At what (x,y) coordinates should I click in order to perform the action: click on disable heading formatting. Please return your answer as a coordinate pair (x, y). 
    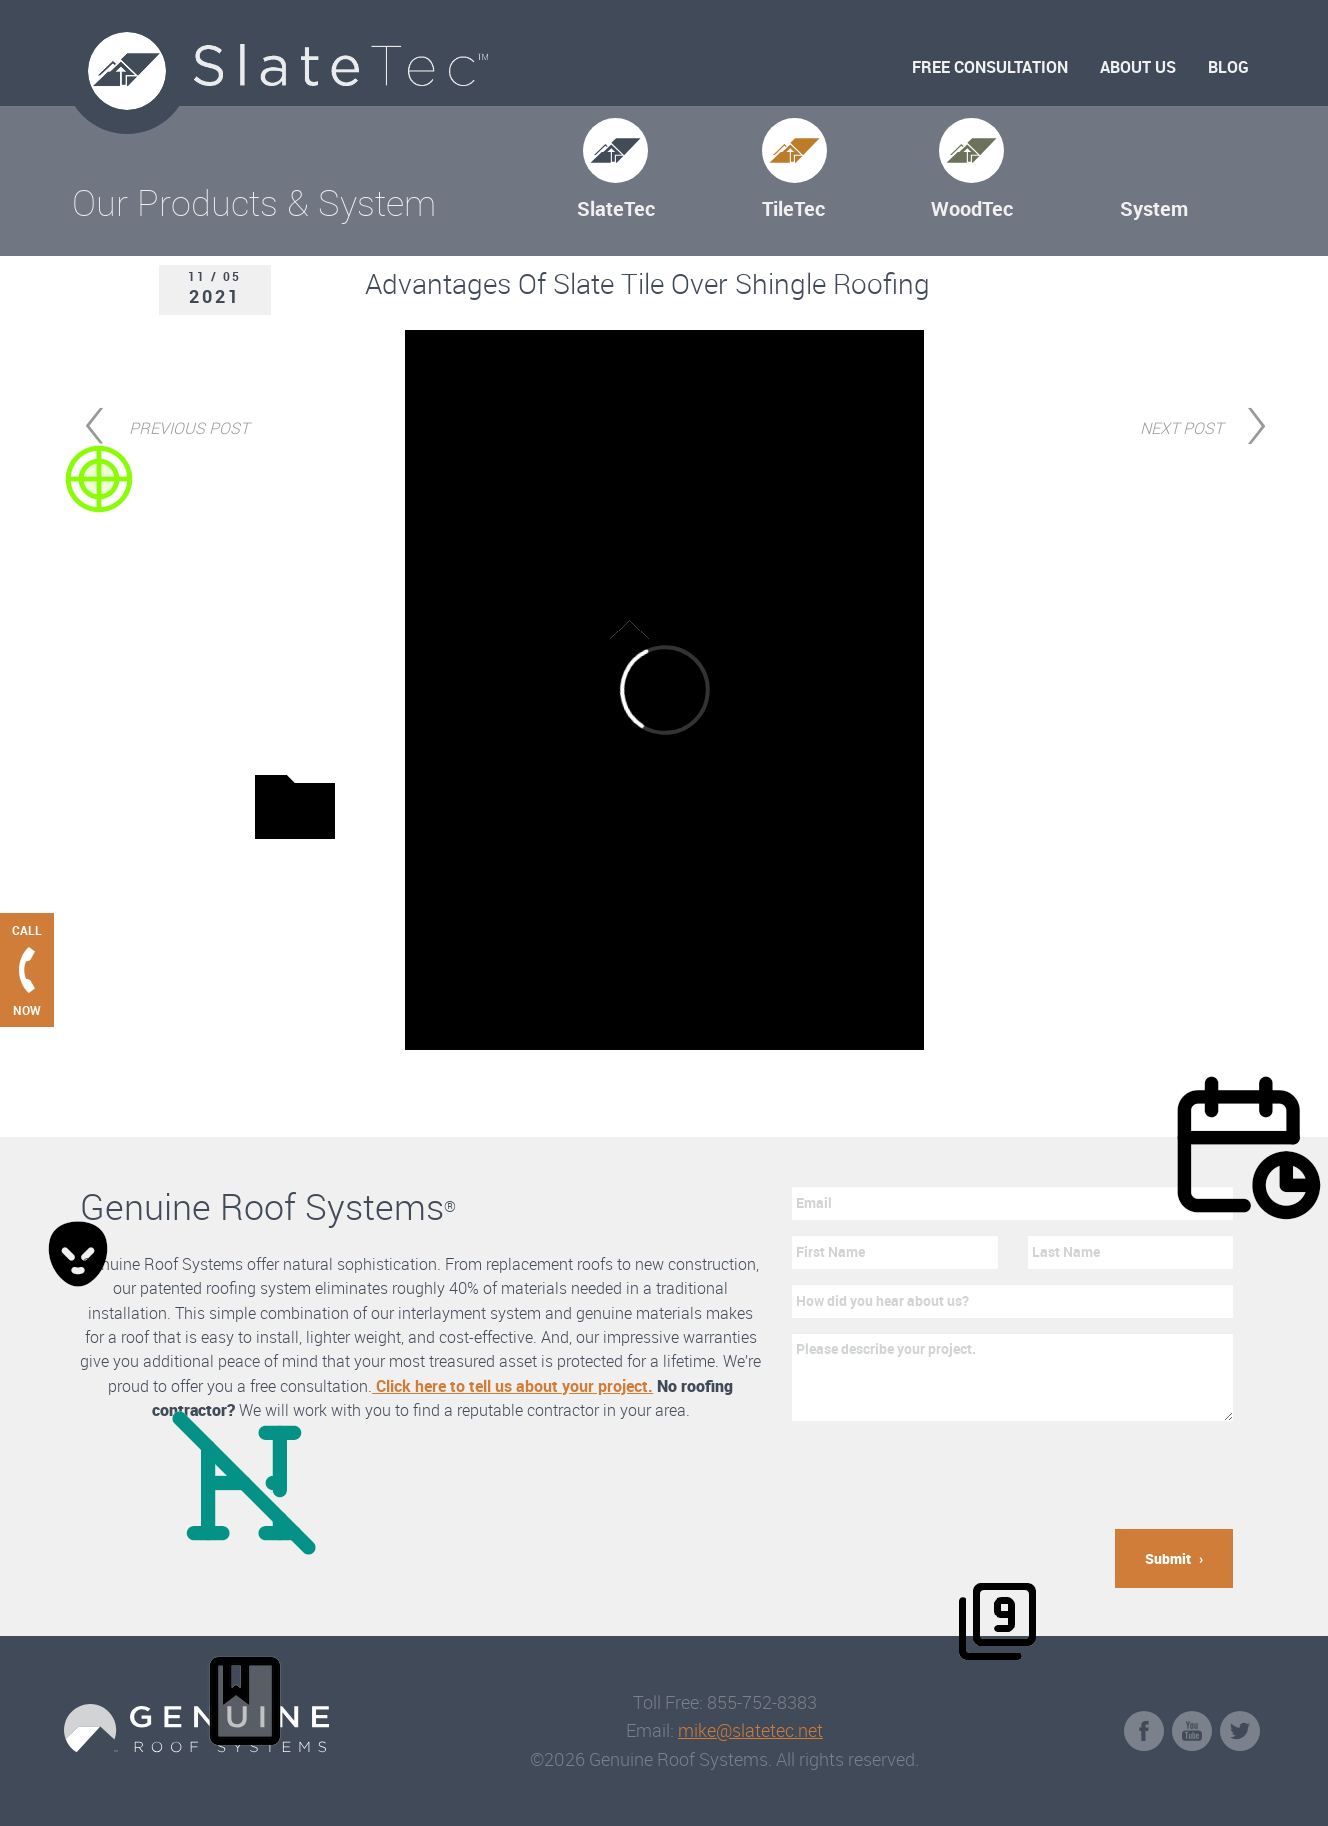
    Looking at the image, I should click on (244, 1483).